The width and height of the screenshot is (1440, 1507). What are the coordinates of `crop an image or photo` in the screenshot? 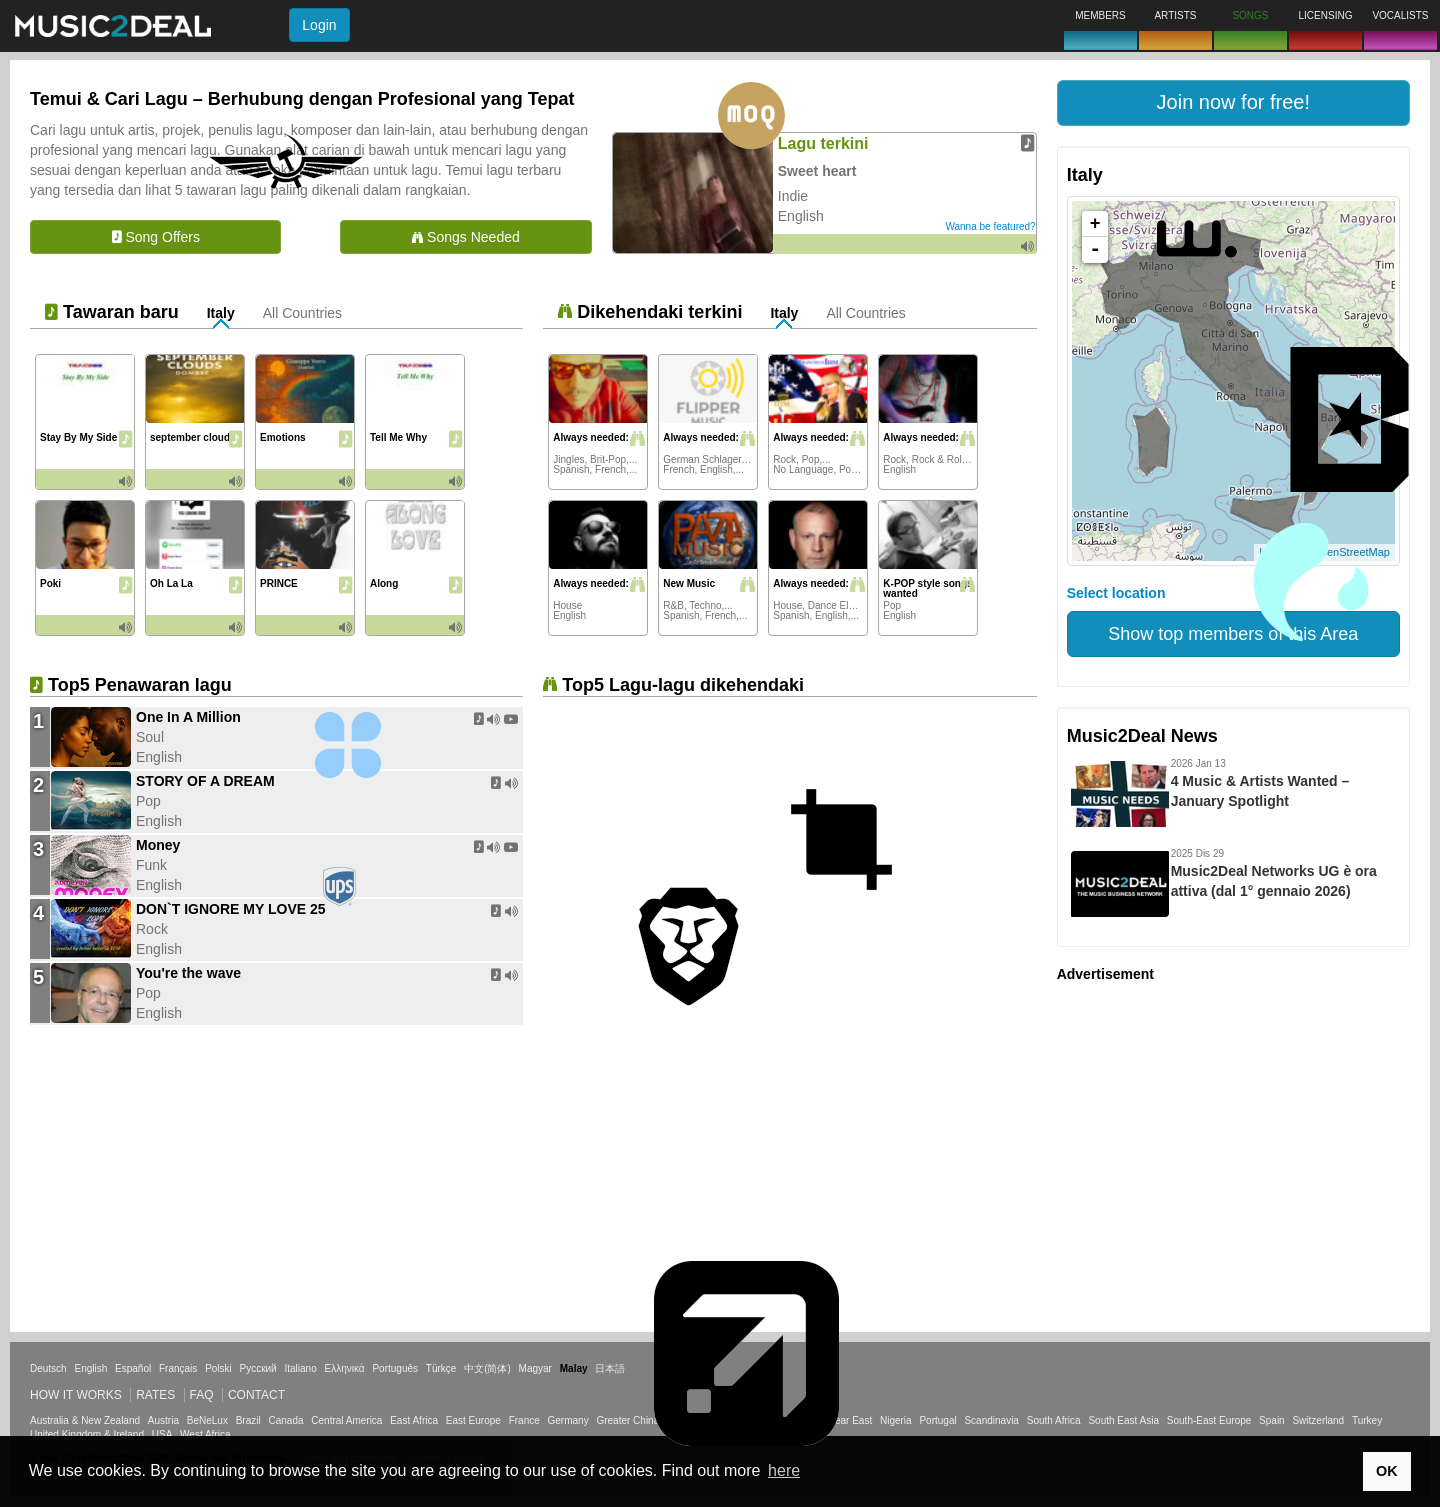 It's located at (841, 839).